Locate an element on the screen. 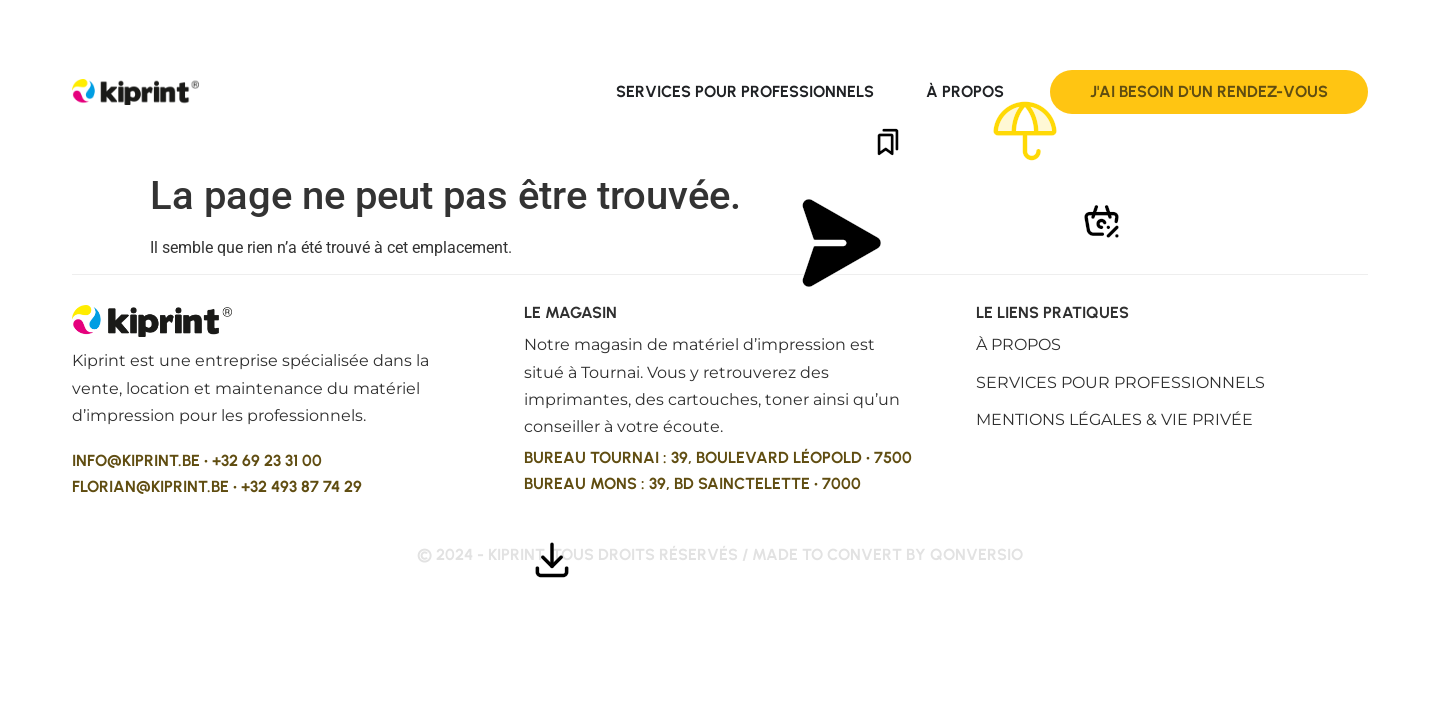  download a file to your device is located at coordinates (552, 559).